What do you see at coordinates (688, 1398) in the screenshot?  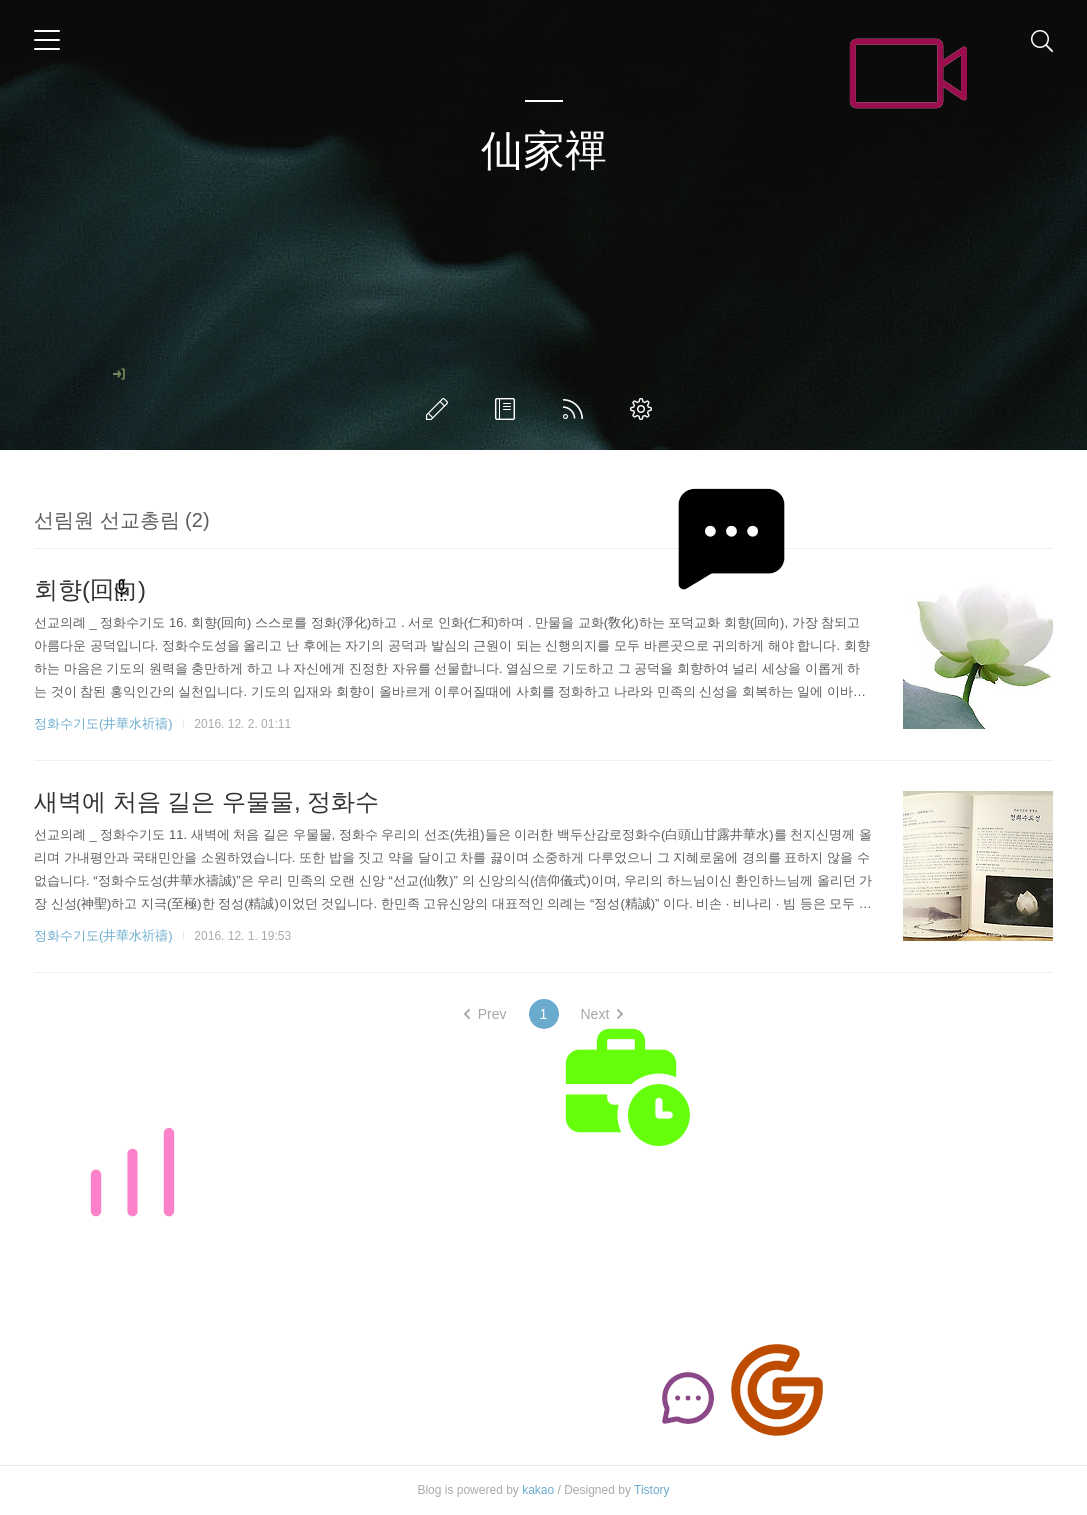 I see `open chat or messaging` at bounding box center [688, 1398].